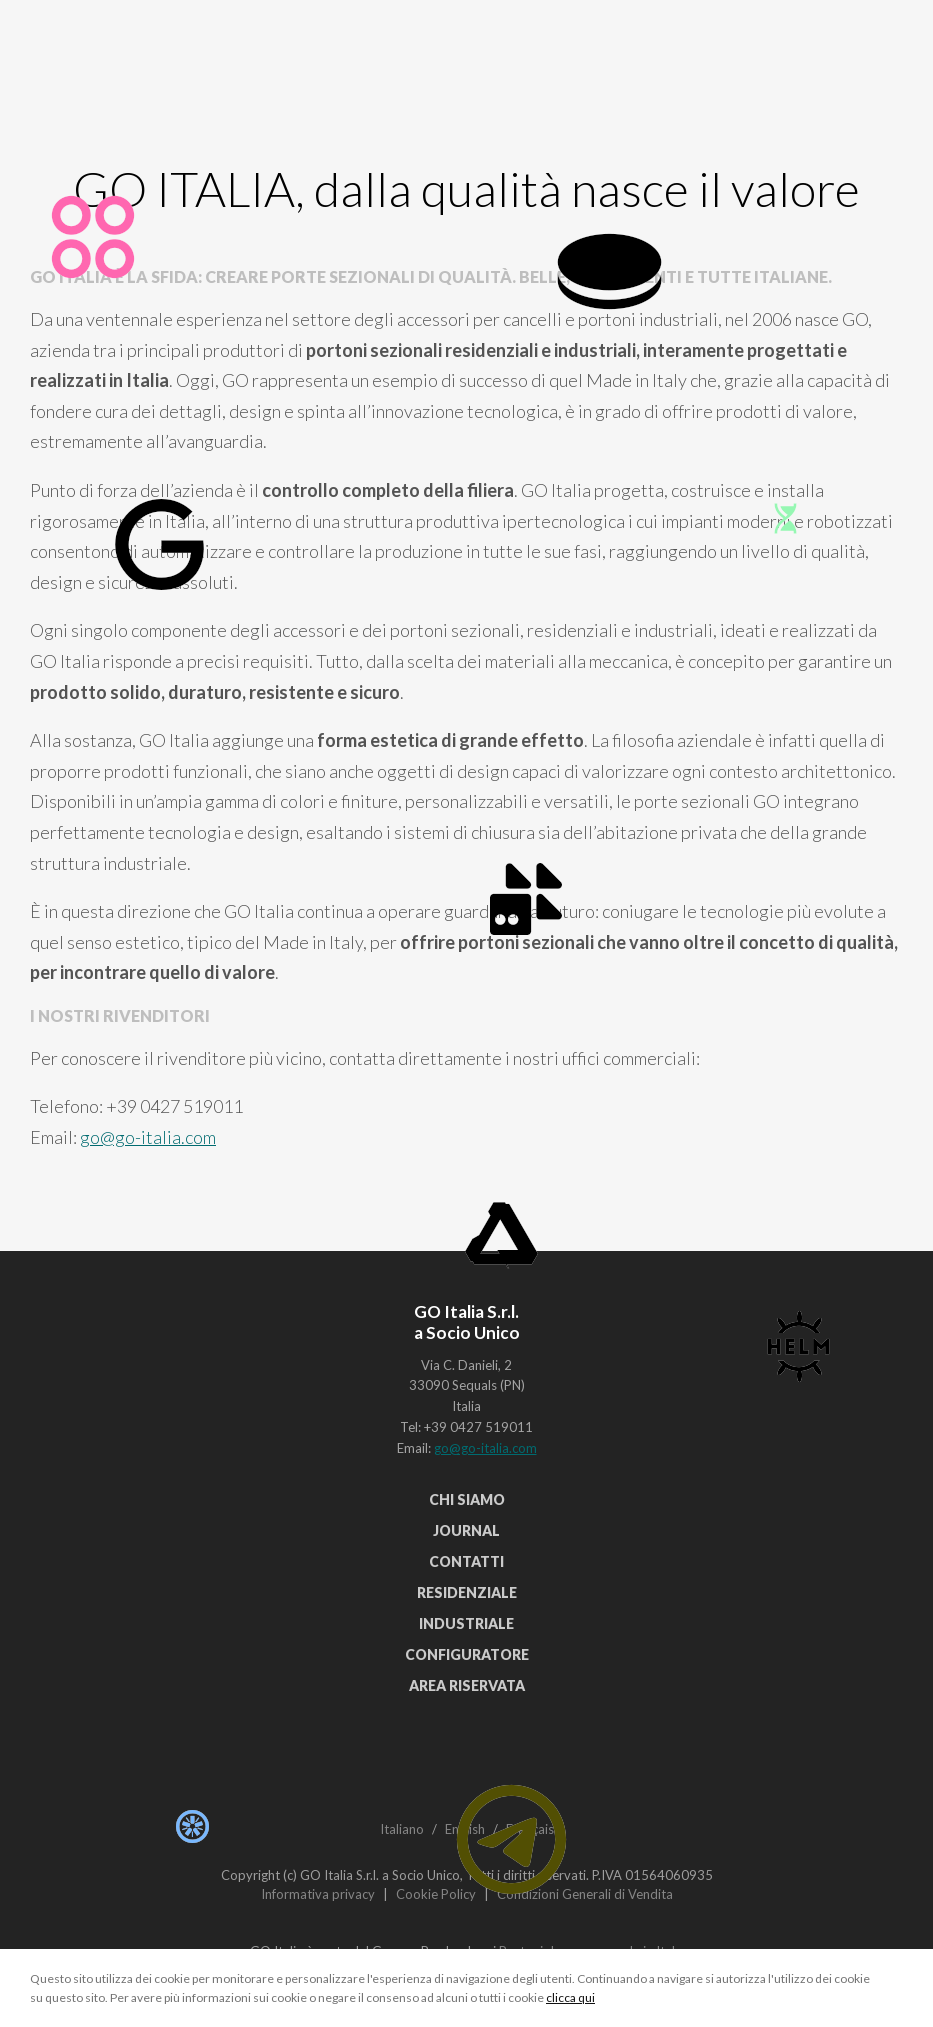  Describe the element at coordinates (192, 1826) in the screenshot. I see `jasmine testing framework logo` at that location.